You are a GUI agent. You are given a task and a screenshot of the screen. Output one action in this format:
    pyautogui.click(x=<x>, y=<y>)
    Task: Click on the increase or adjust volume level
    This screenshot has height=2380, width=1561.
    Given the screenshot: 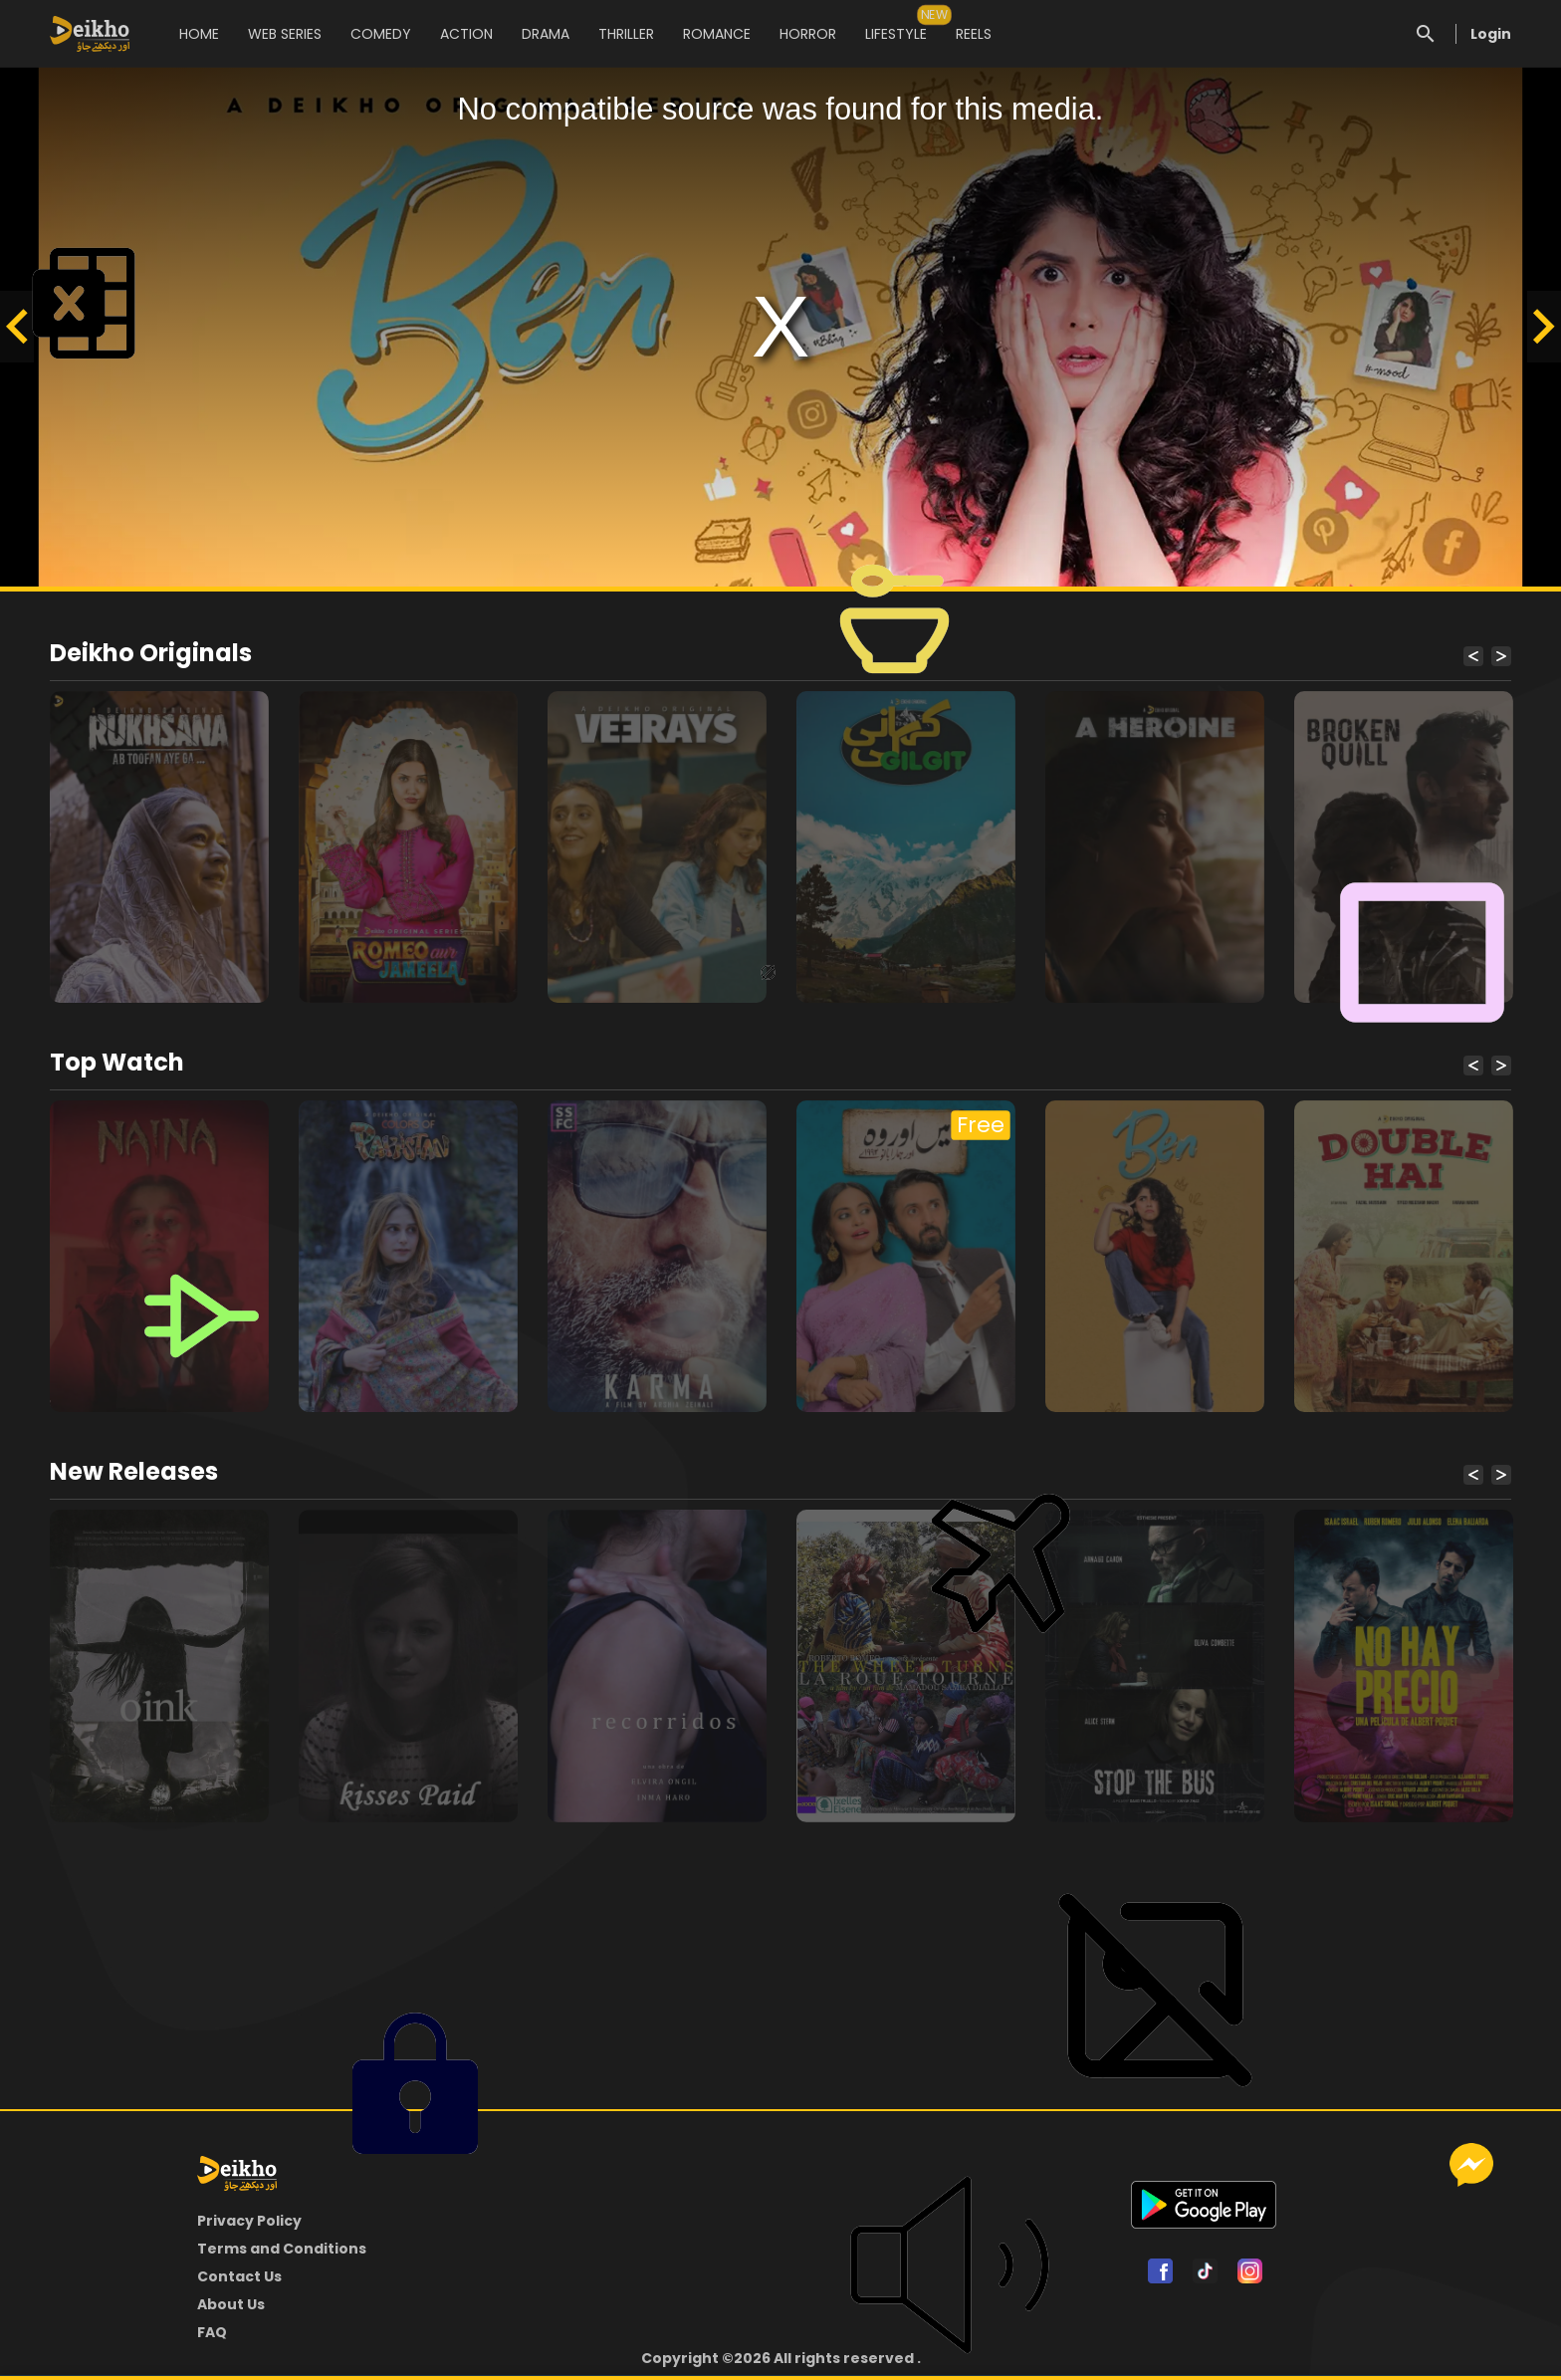 What is the action you would take?
    pyautogui.click(x=946, y=2264)
    